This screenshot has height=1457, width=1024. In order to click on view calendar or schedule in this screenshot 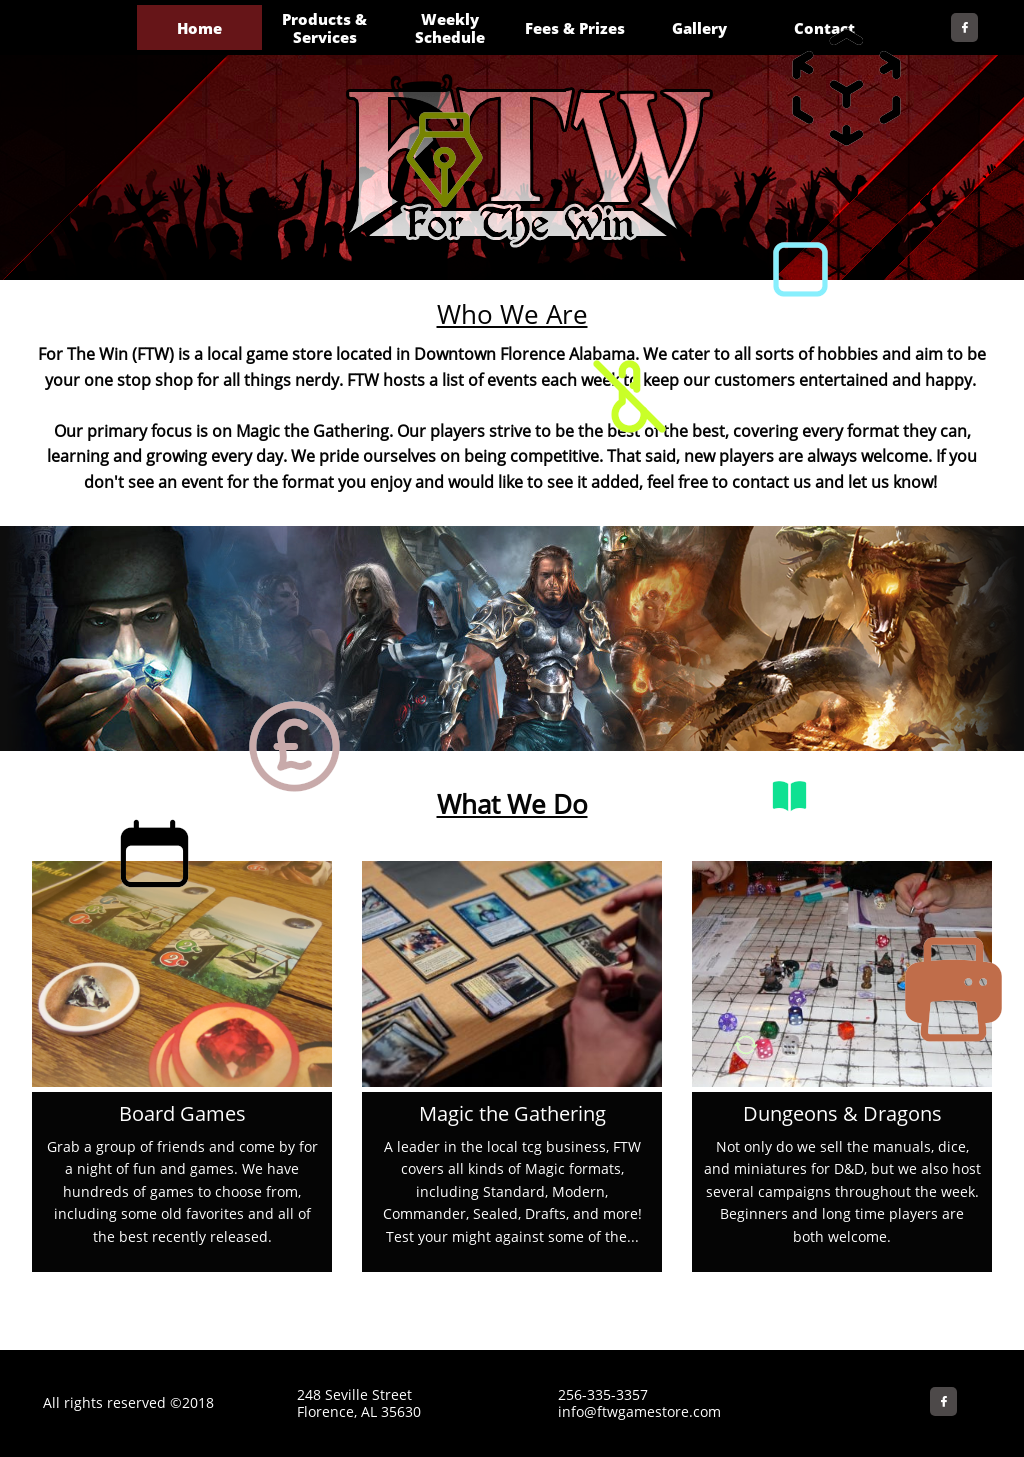, I will do `click(154, 853)`.